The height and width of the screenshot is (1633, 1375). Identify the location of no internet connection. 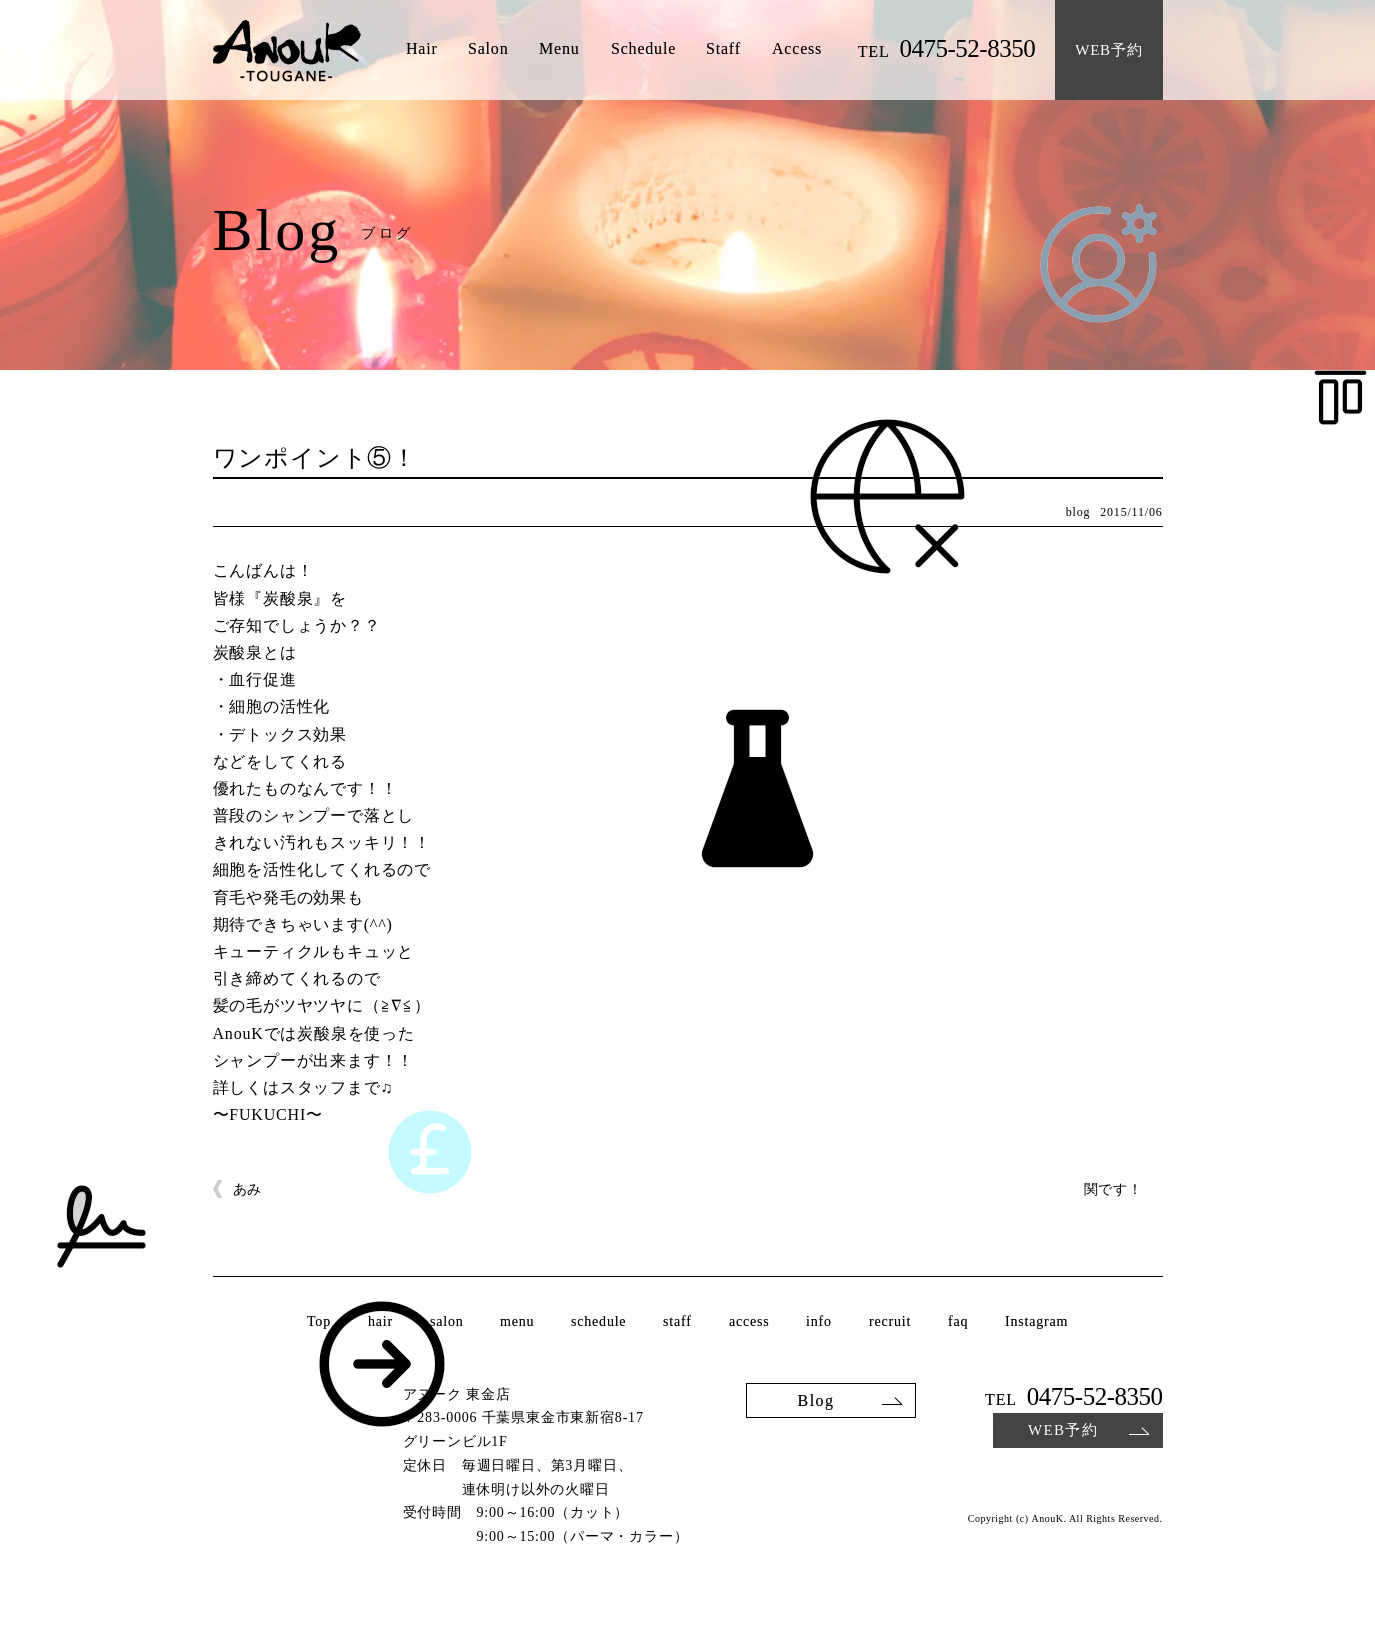
(887, 496).